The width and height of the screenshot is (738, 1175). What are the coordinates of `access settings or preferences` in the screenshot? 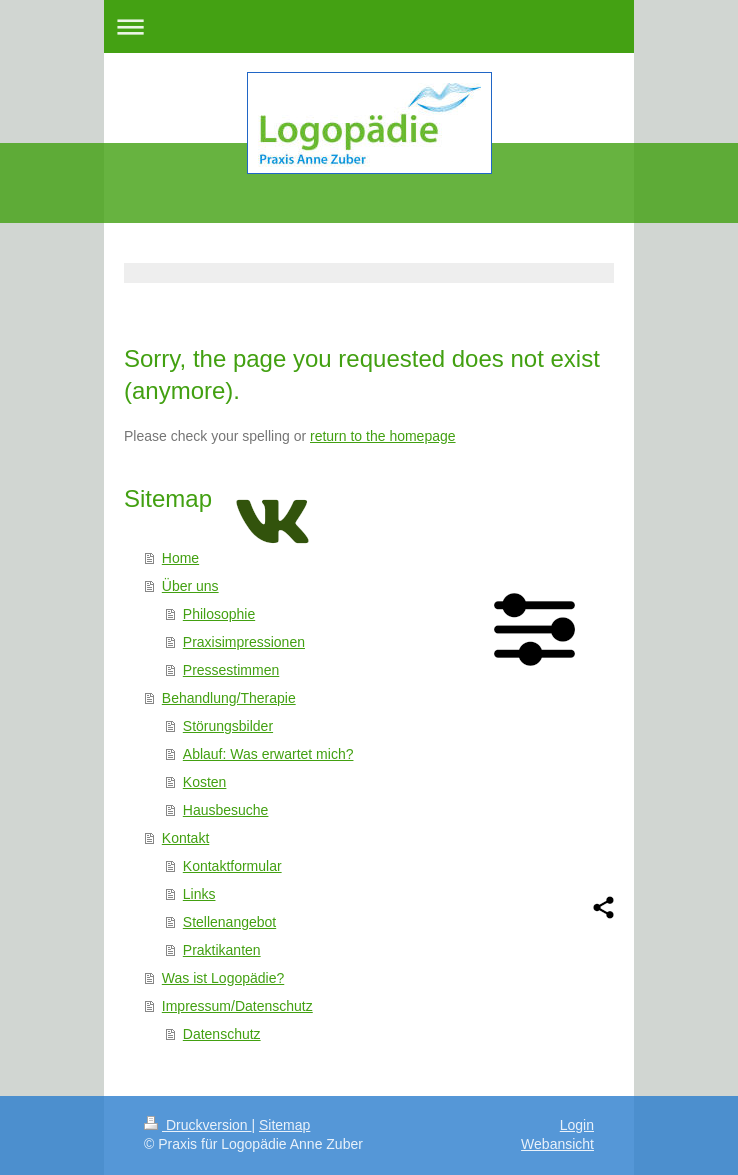 It's located at (534, 629).